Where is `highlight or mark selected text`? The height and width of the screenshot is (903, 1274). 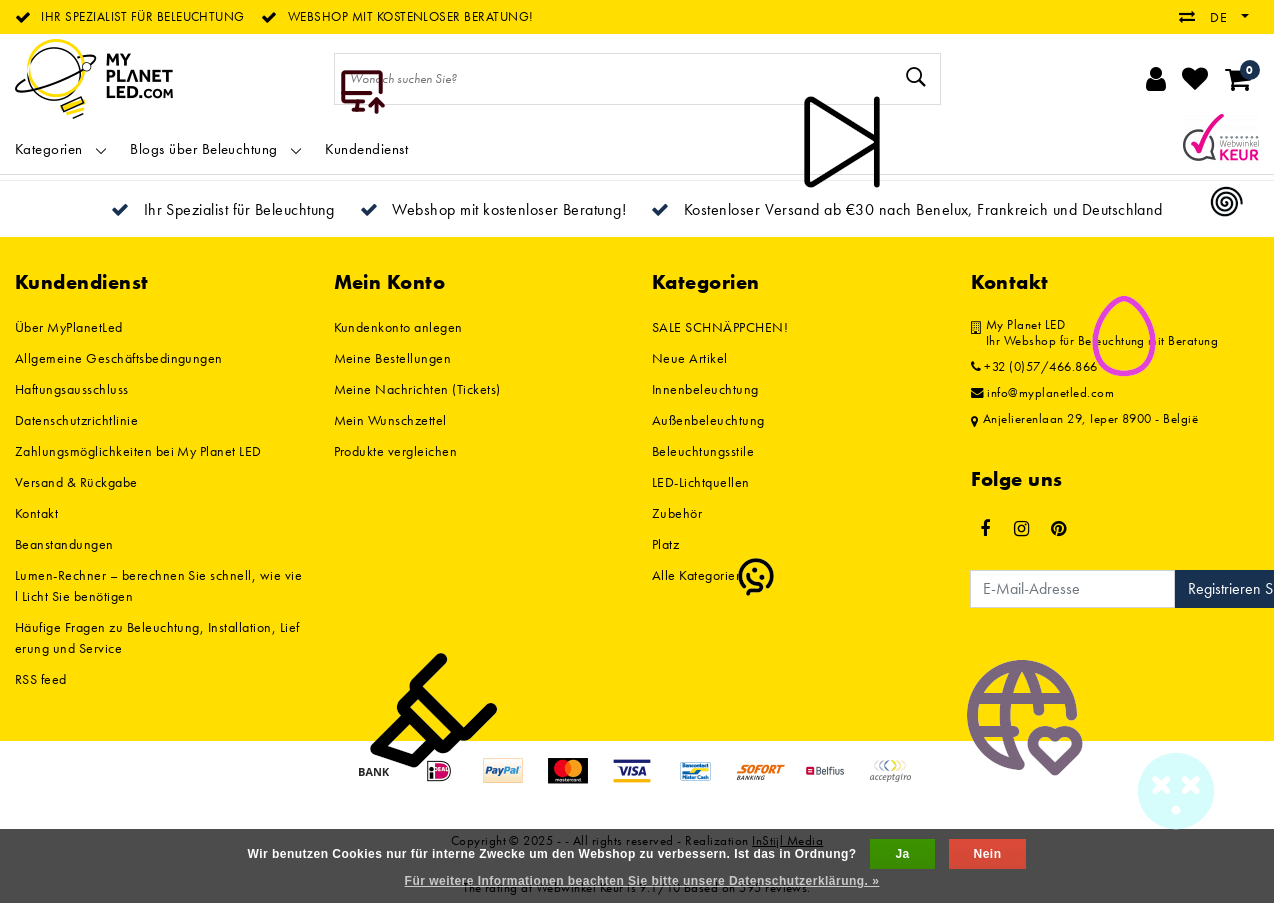 highlight or mark selected text is located at coordinates (430, 715).